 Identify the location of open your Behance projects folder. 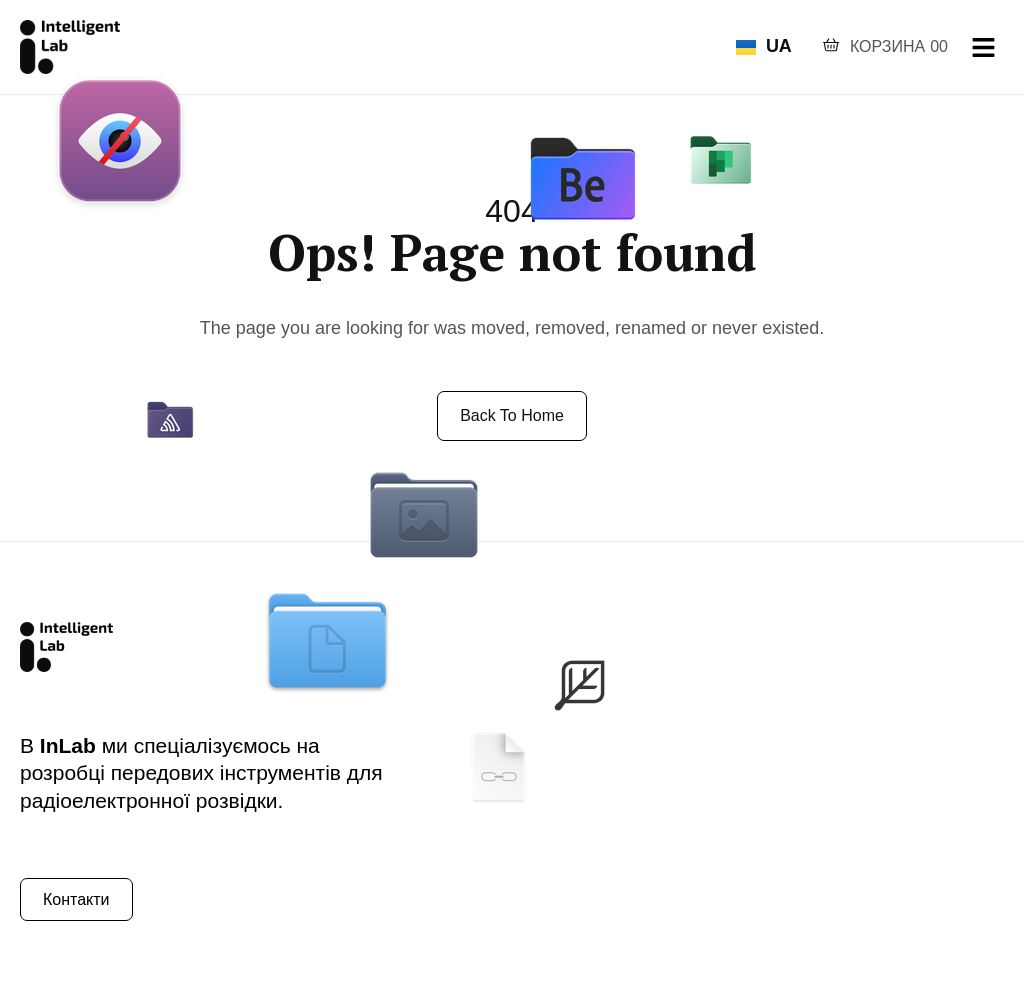
(582, 181).